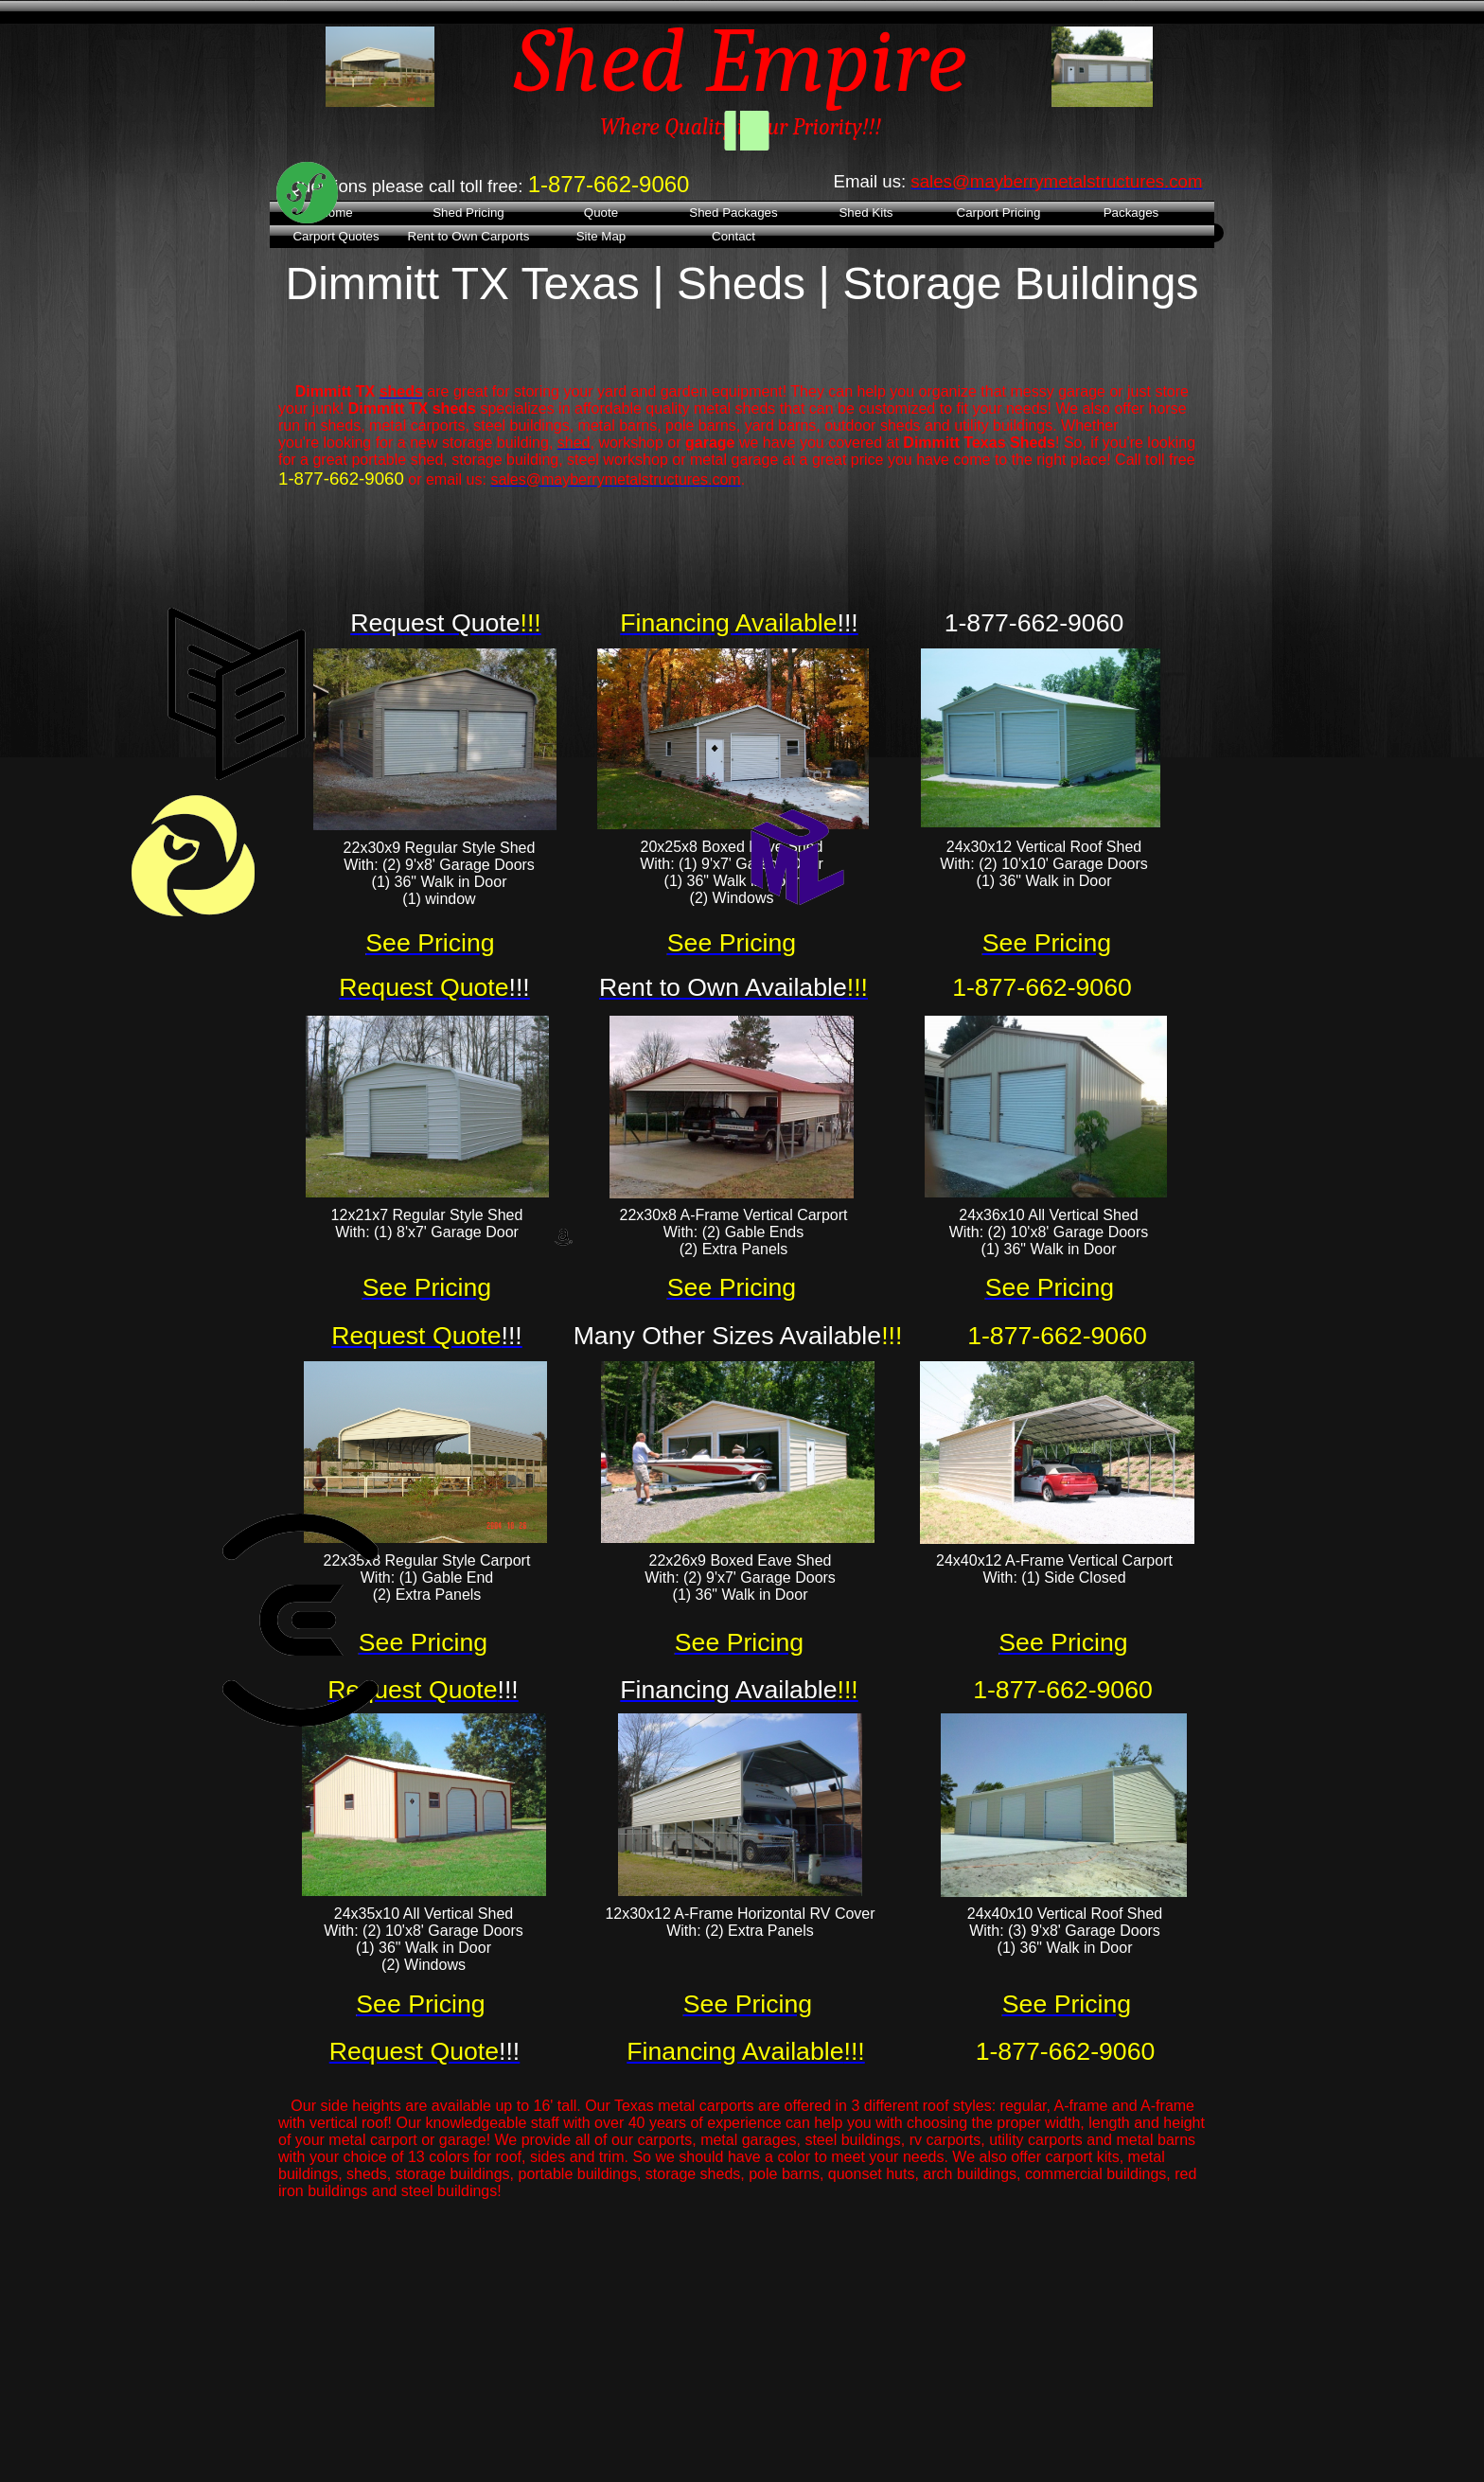 This screenshot has width=1484, height=2482. Describe the element at coordinates (797, 857) in the screenshot. I see `indicates UML (Unified Modeling Language) diagram support` at that location.